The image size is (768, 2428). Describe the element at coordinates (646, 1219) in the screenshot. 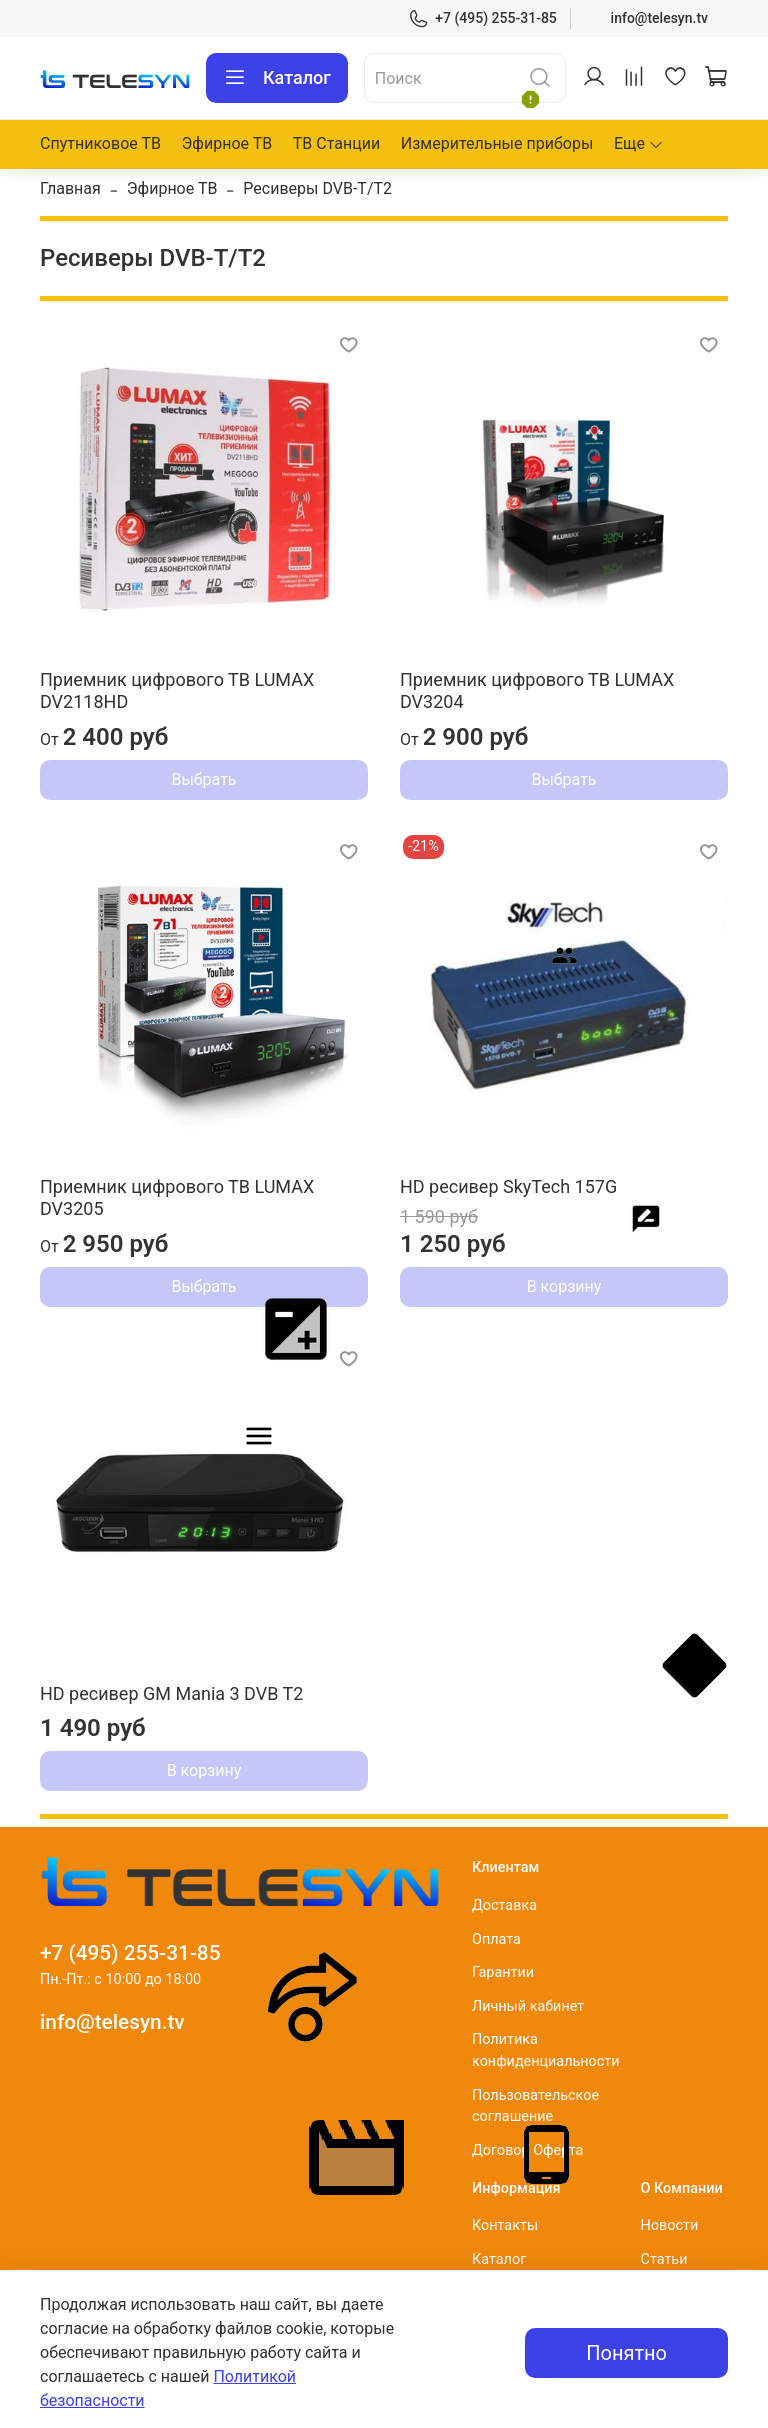

I see `write a review or feedback` at that location.